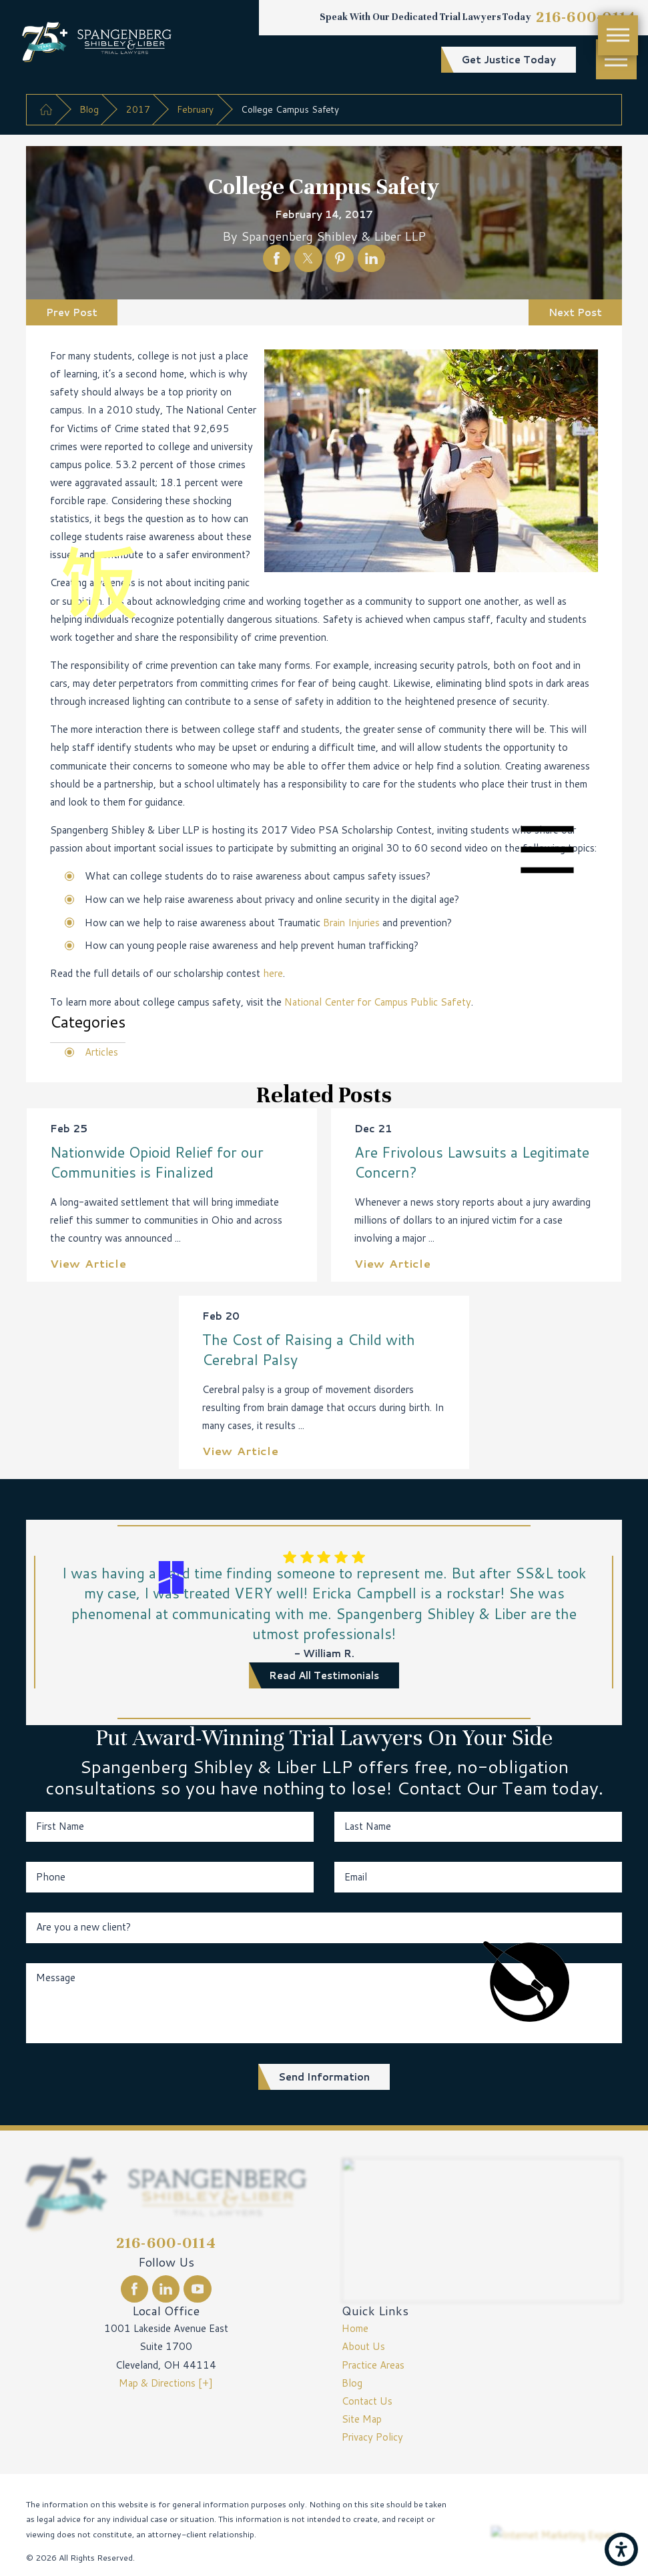  I want to click on open the Bambu Lab app or dashboard, so click(171, 1577).